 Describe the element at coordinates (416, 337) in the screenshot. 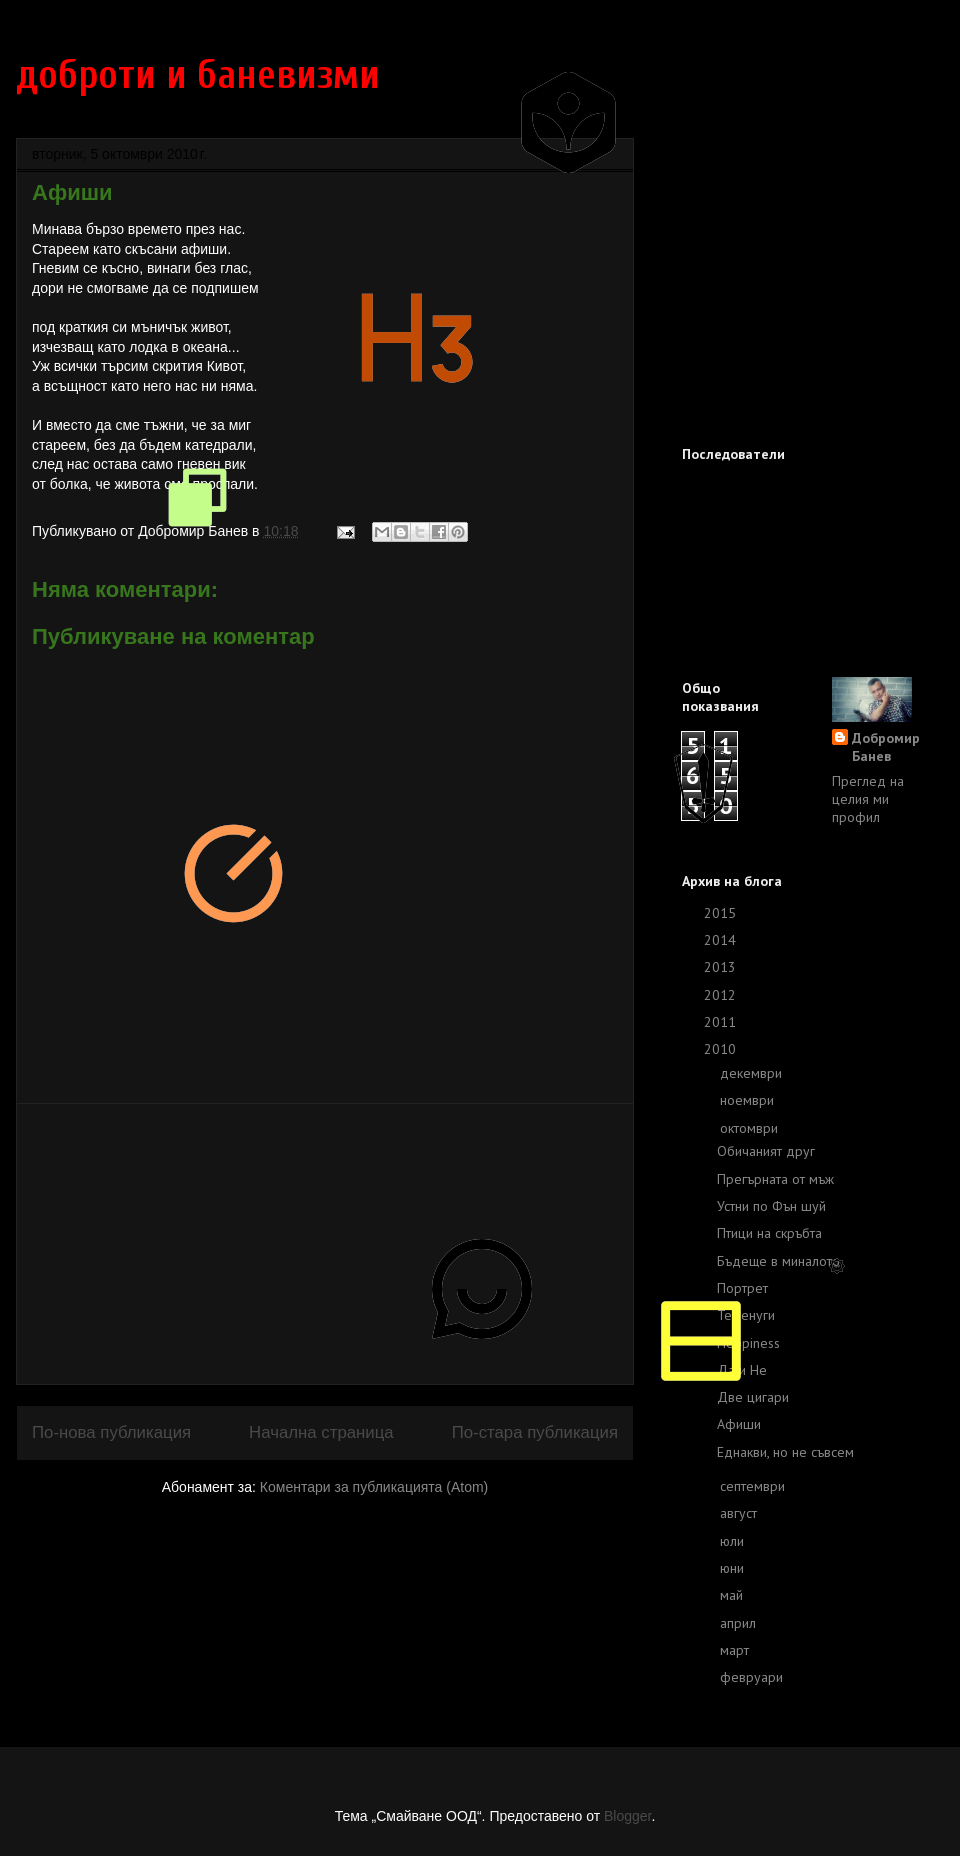

I see `format text as heading level 3` at that location.